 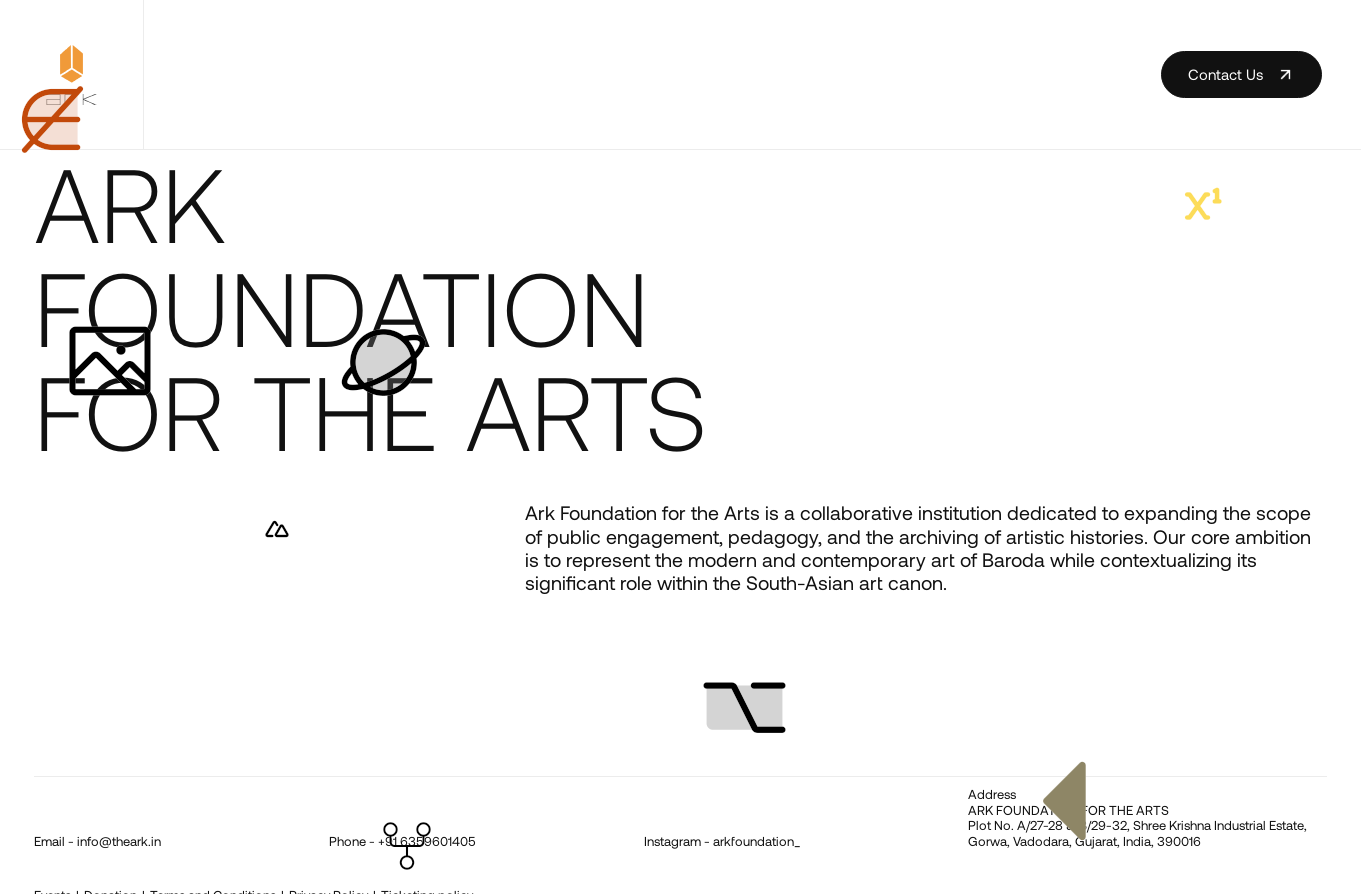 I want to click on apply superscript formatting to selected text, so click(x=1201, y=206).